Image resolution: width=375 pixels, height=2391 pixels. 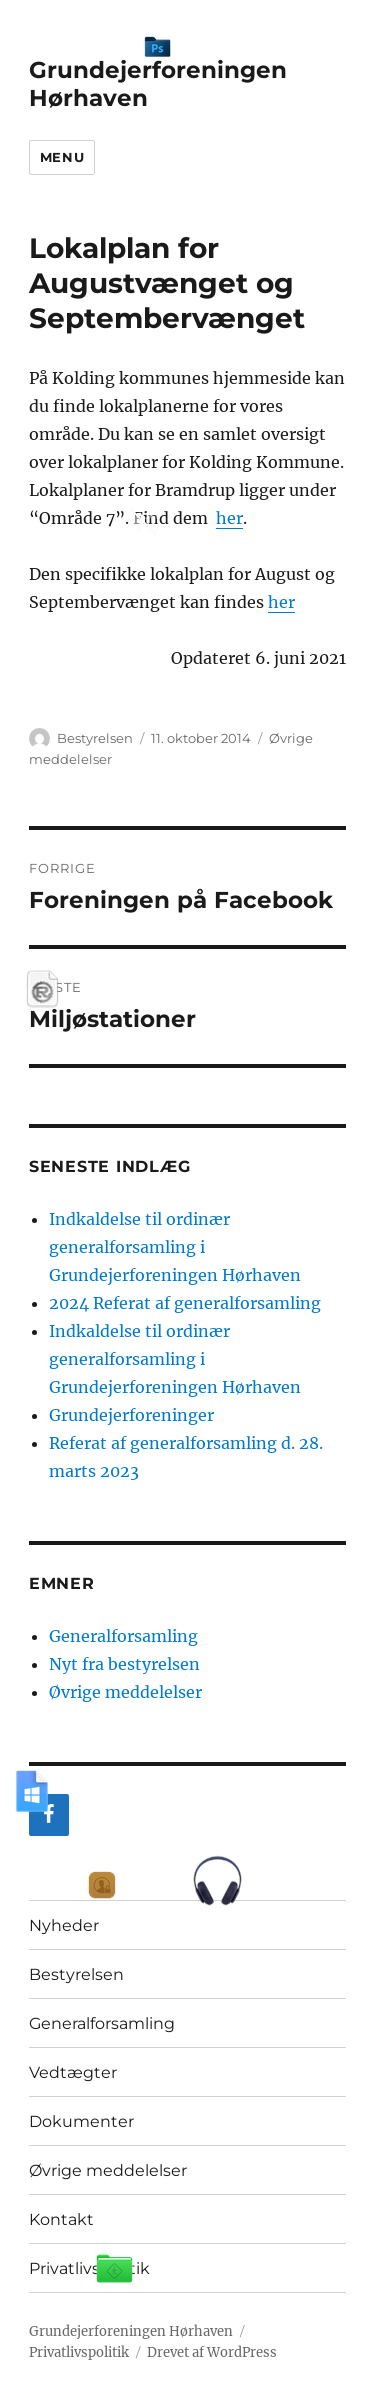 I want to click on access public or shared folder, so click(x=114, y=2268).